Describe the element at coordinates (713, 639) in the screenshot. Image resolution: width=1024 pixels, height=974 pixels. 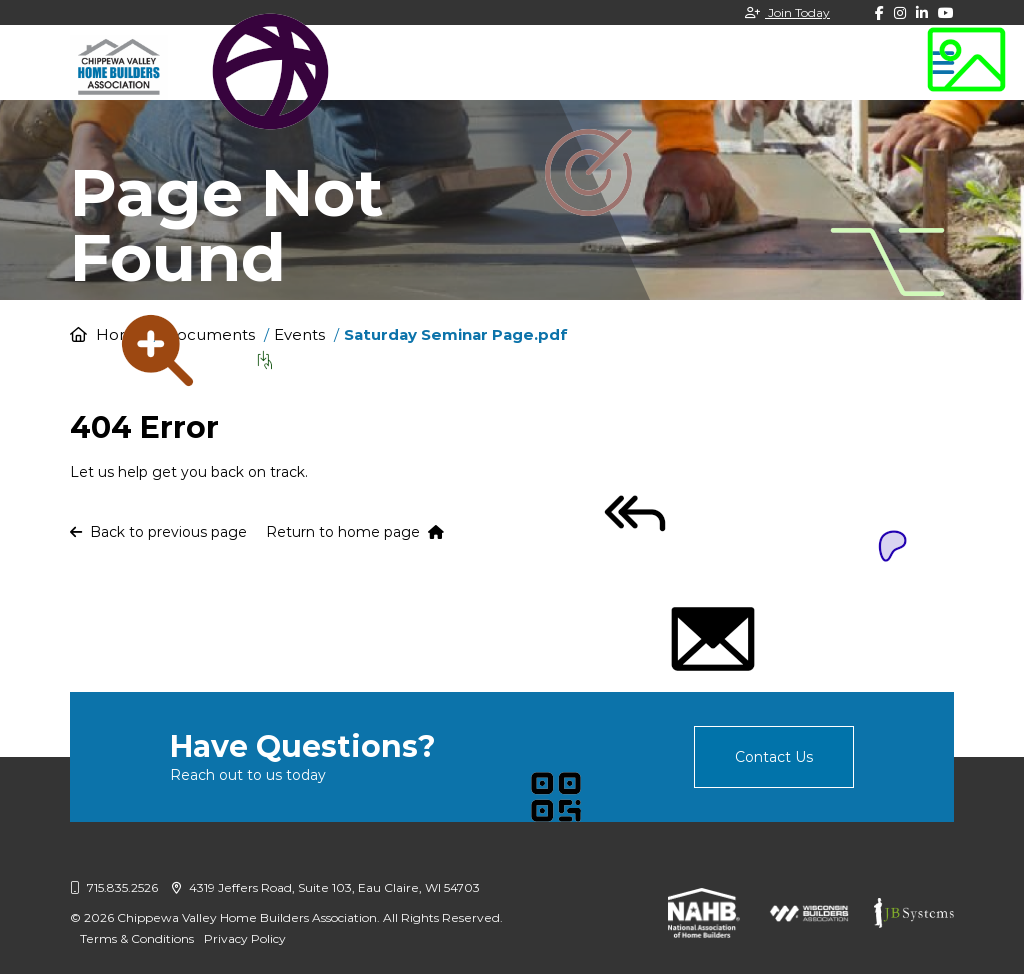
I see `access your email inbox` at that location.